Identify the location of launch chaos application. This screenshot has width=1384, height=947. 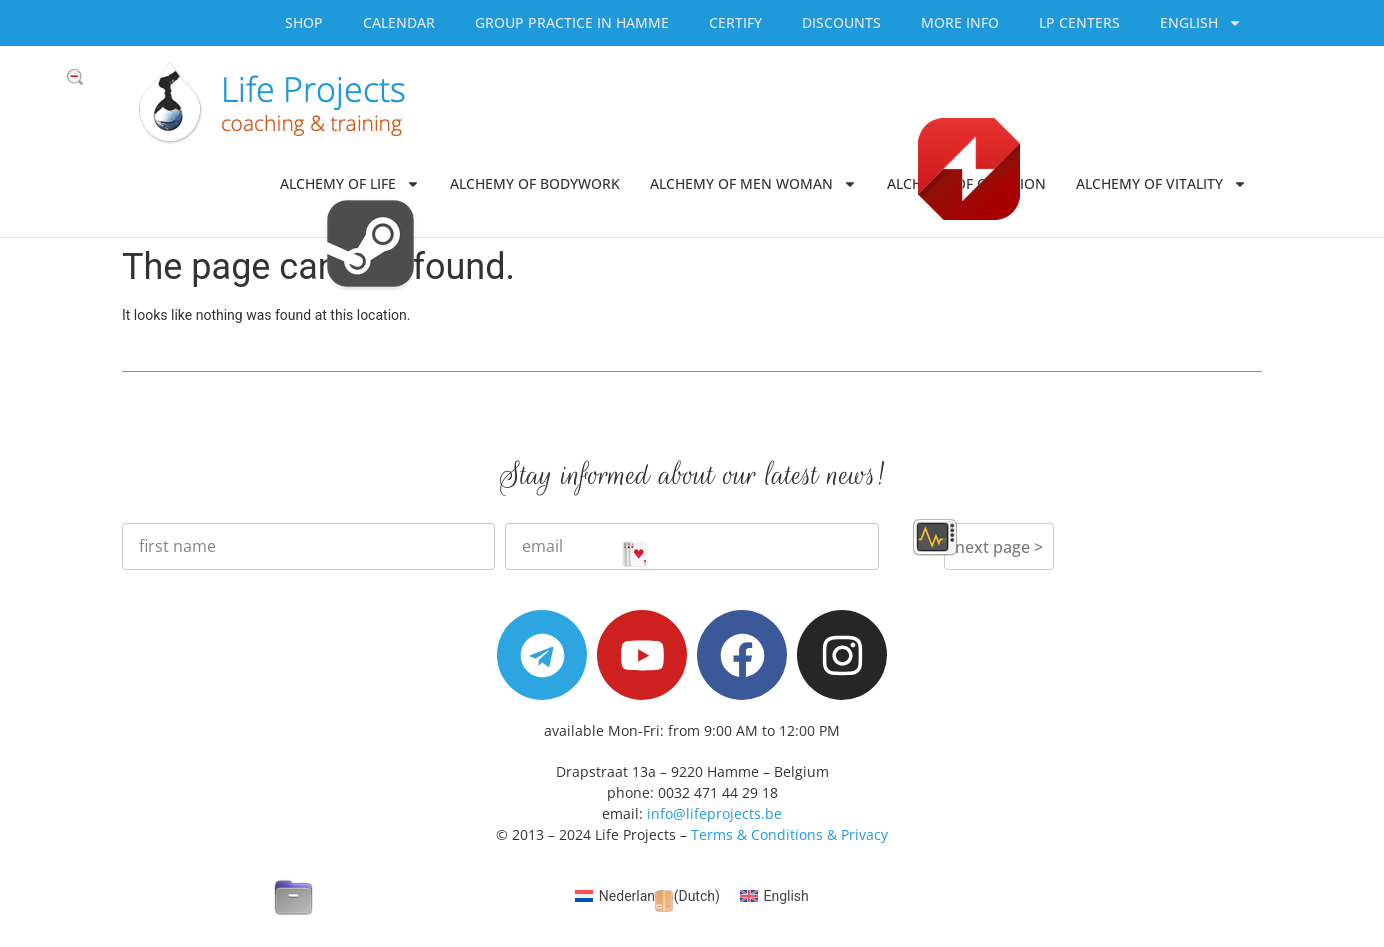
(969, 169).